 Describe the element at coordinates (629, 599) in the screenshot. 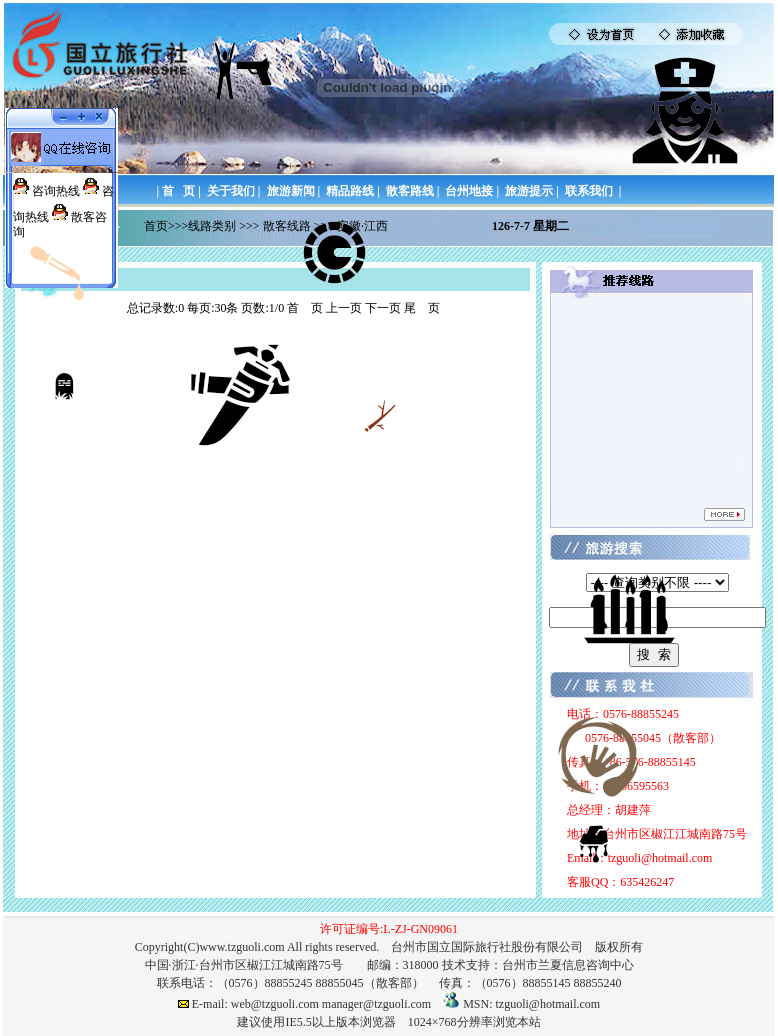

I see `access candle or lighting settings` at that location.